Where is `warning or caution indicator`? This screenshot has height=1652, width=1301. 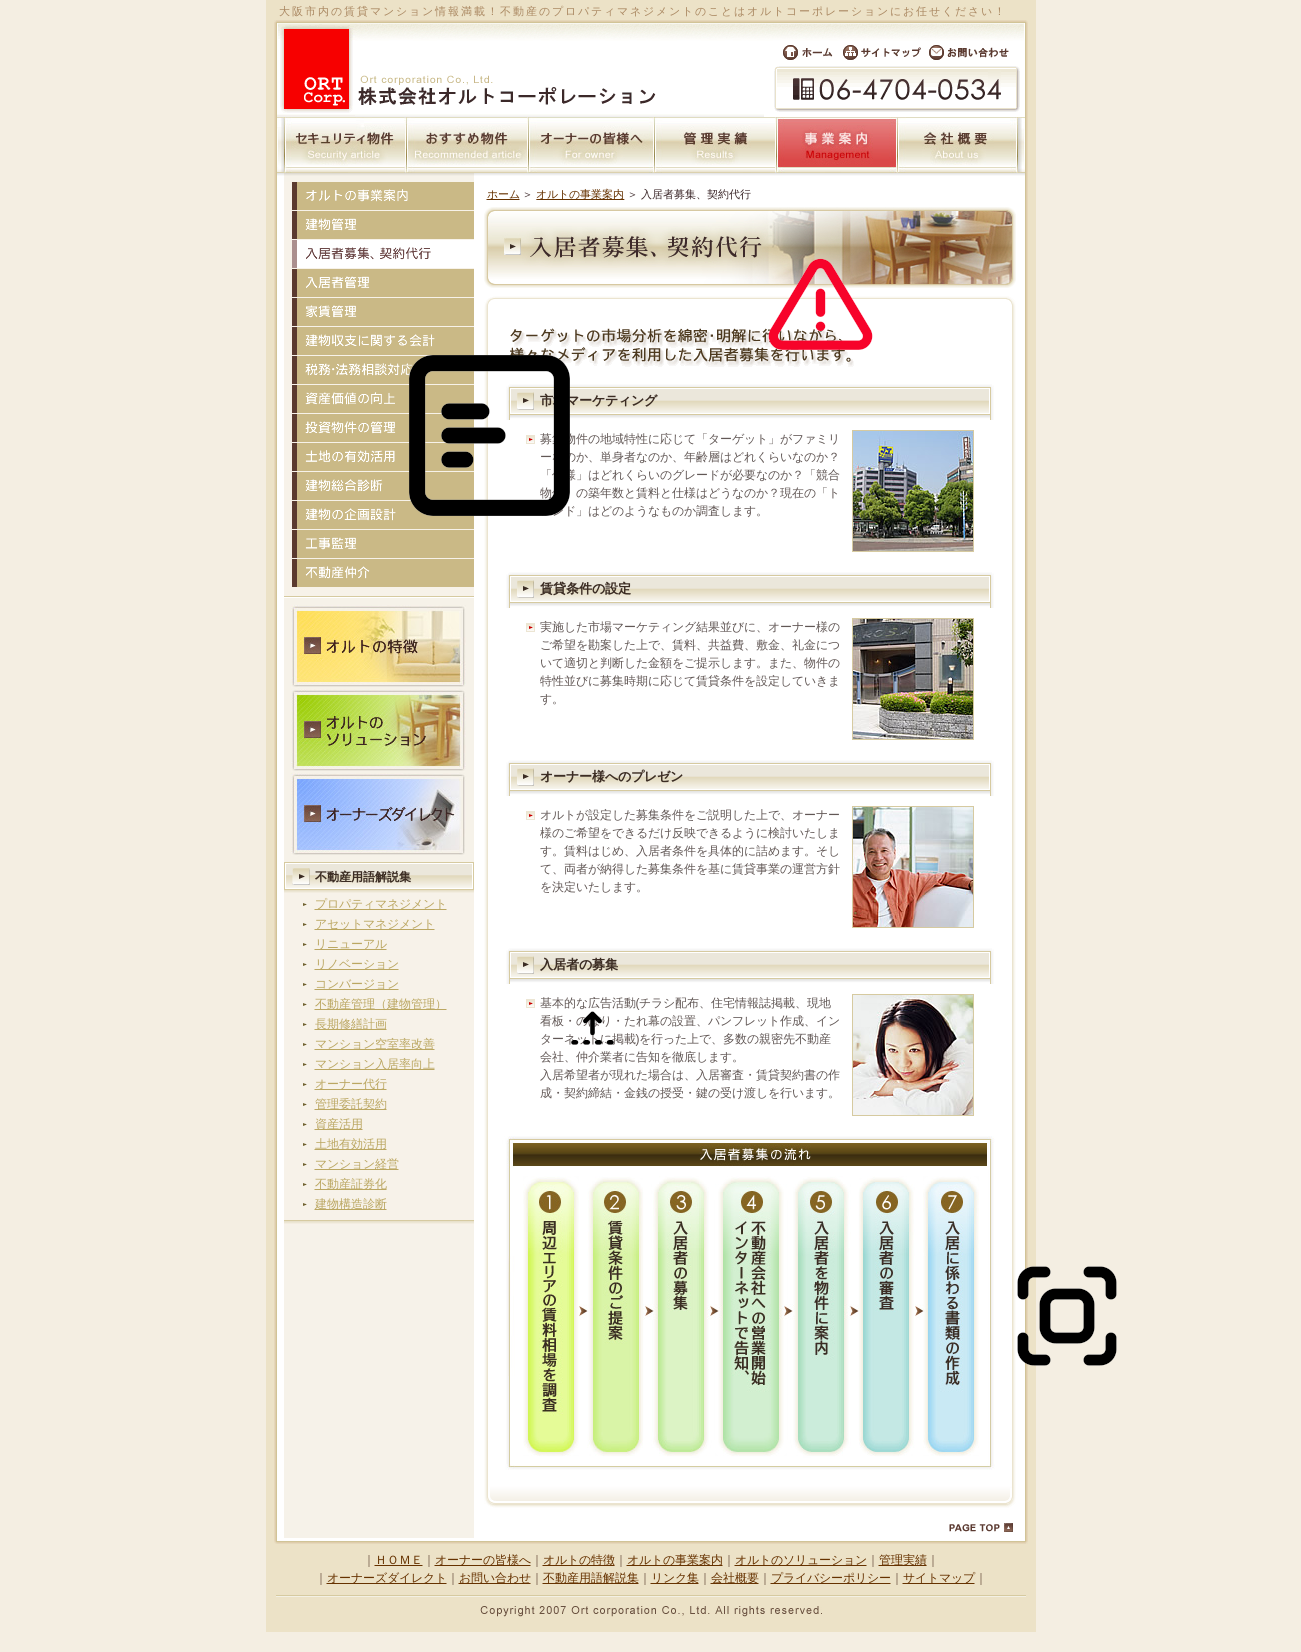
warning or caution indicator is located at coordinates (820, 307).